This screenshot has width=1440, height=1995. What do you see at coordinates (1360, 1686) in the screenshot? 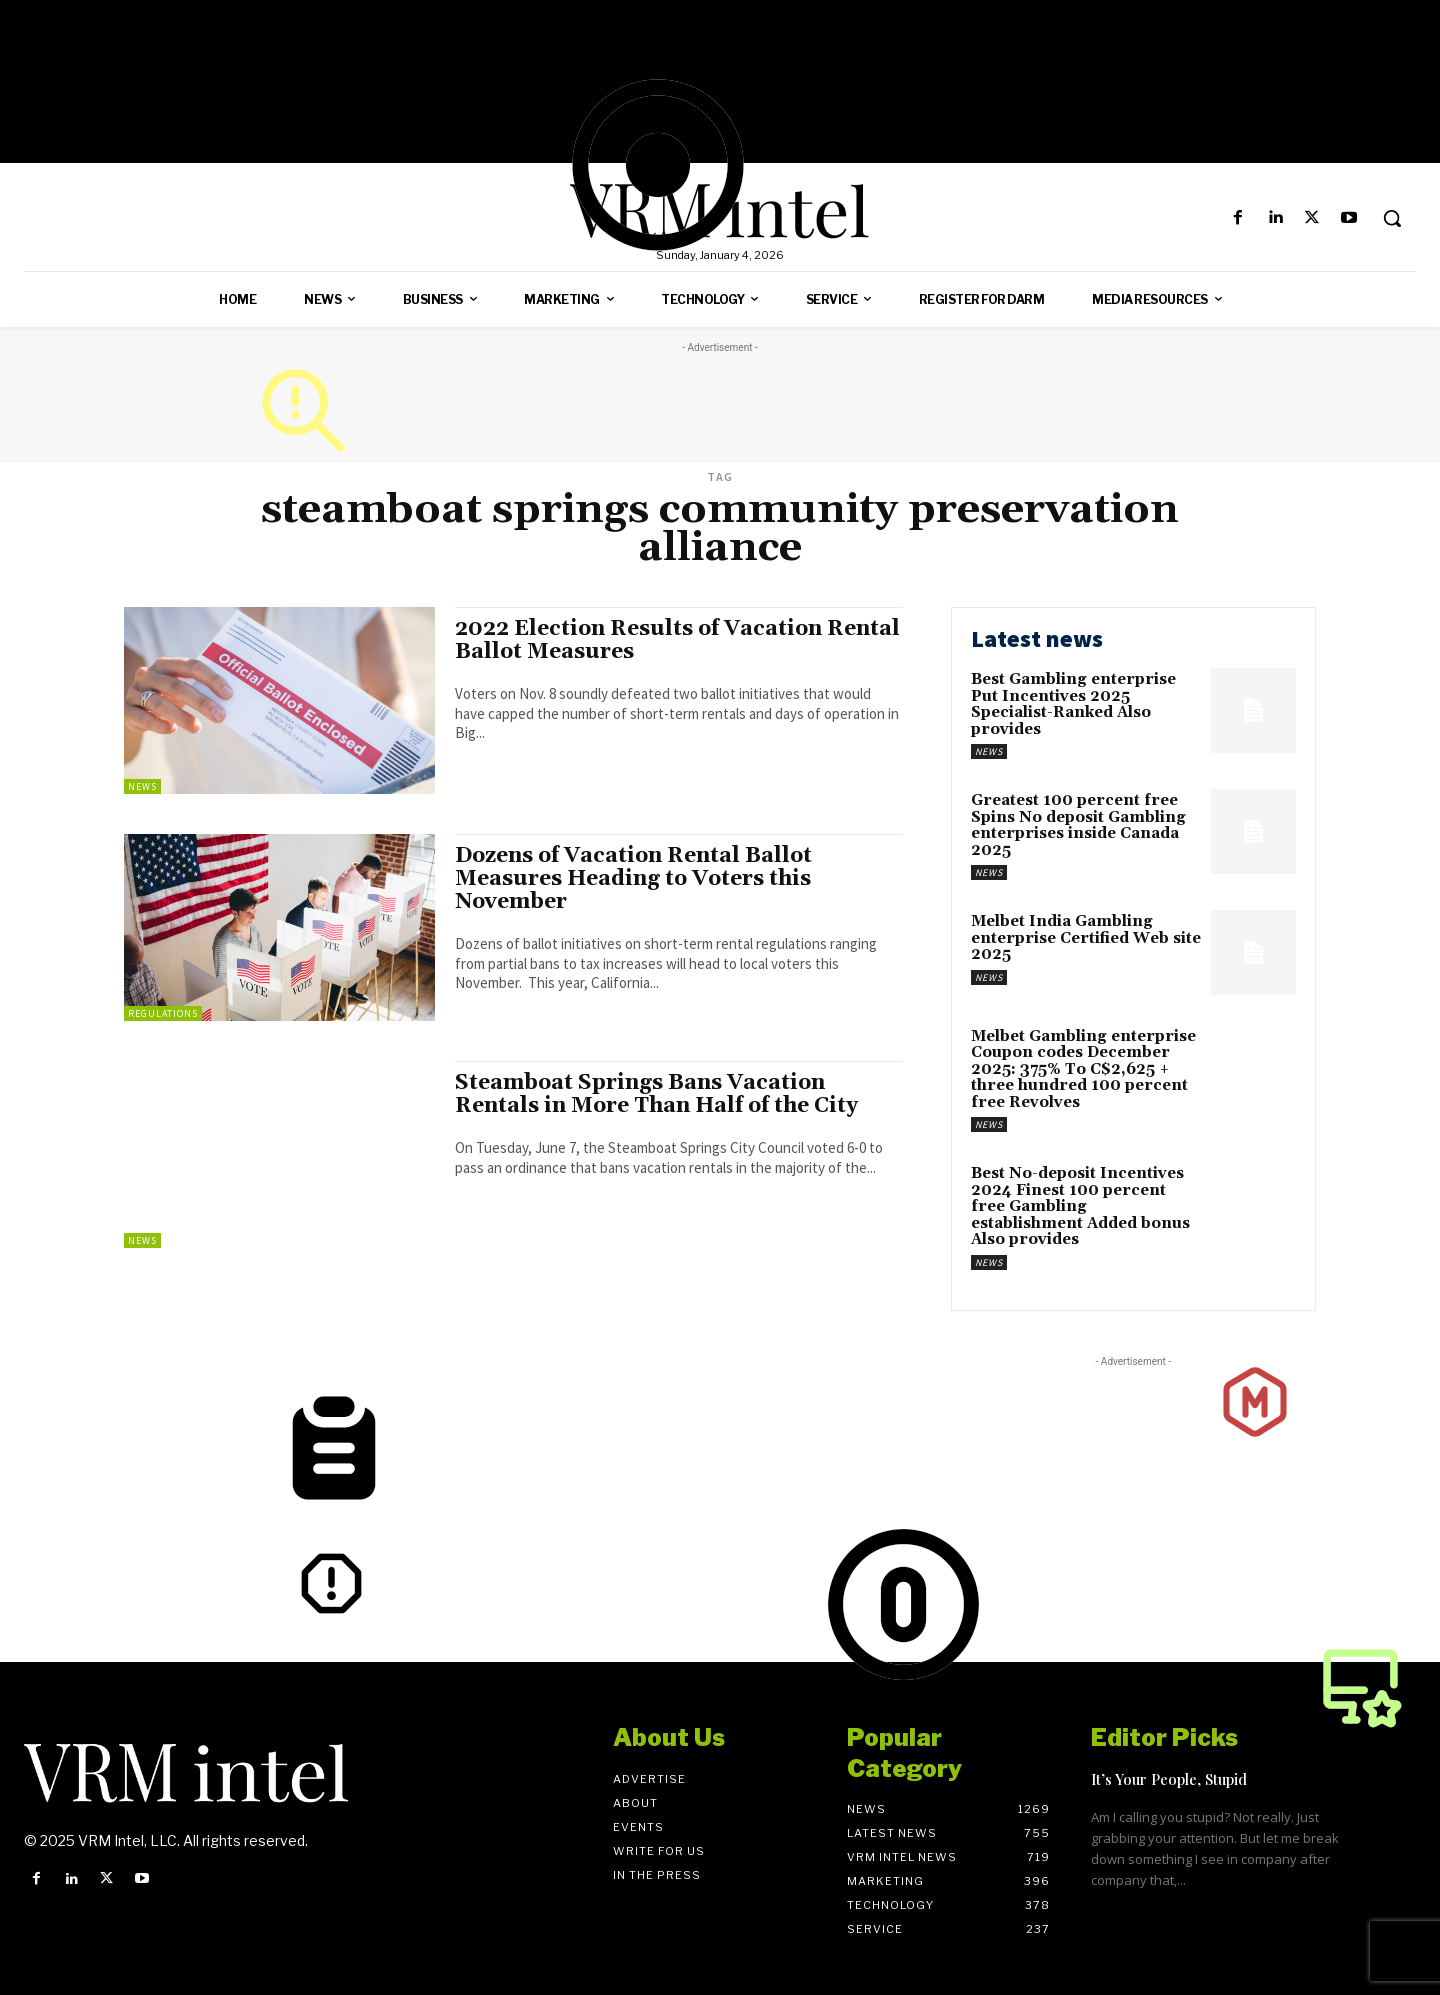
I see `mark this device as a favorite` at bounding box center [1360, 1686].